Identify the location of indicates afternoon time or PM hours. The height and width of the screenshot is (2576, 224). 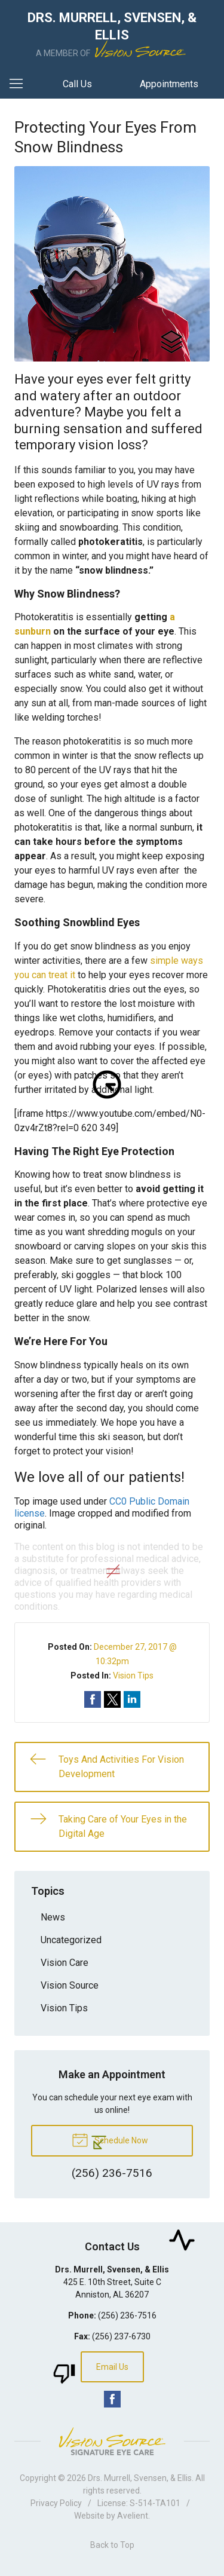
(107, 1085).